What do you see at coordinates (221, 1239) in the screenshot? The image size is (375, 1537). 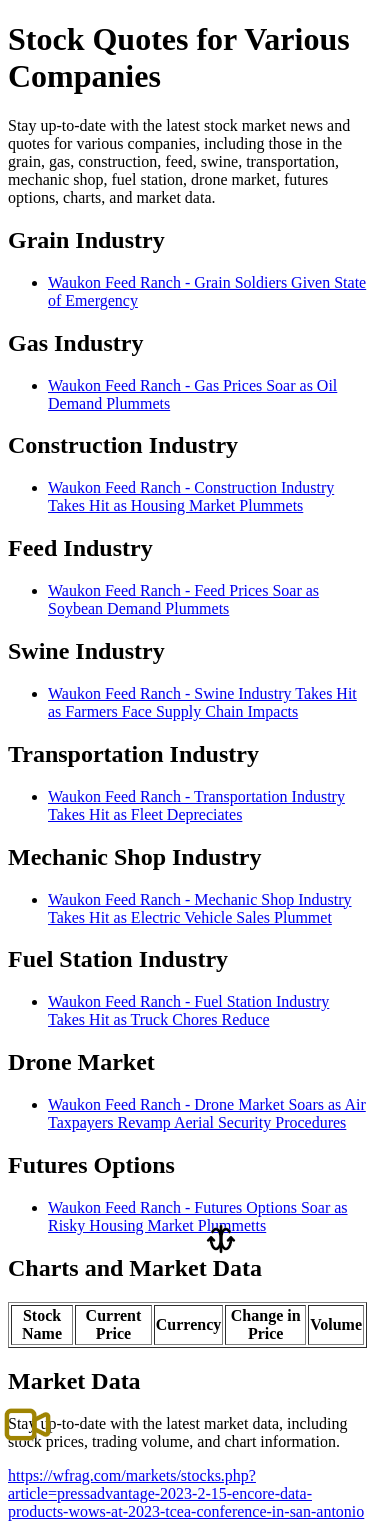 I see `toggle magnetic snap or alignment` at bounding box center [221, 1239].